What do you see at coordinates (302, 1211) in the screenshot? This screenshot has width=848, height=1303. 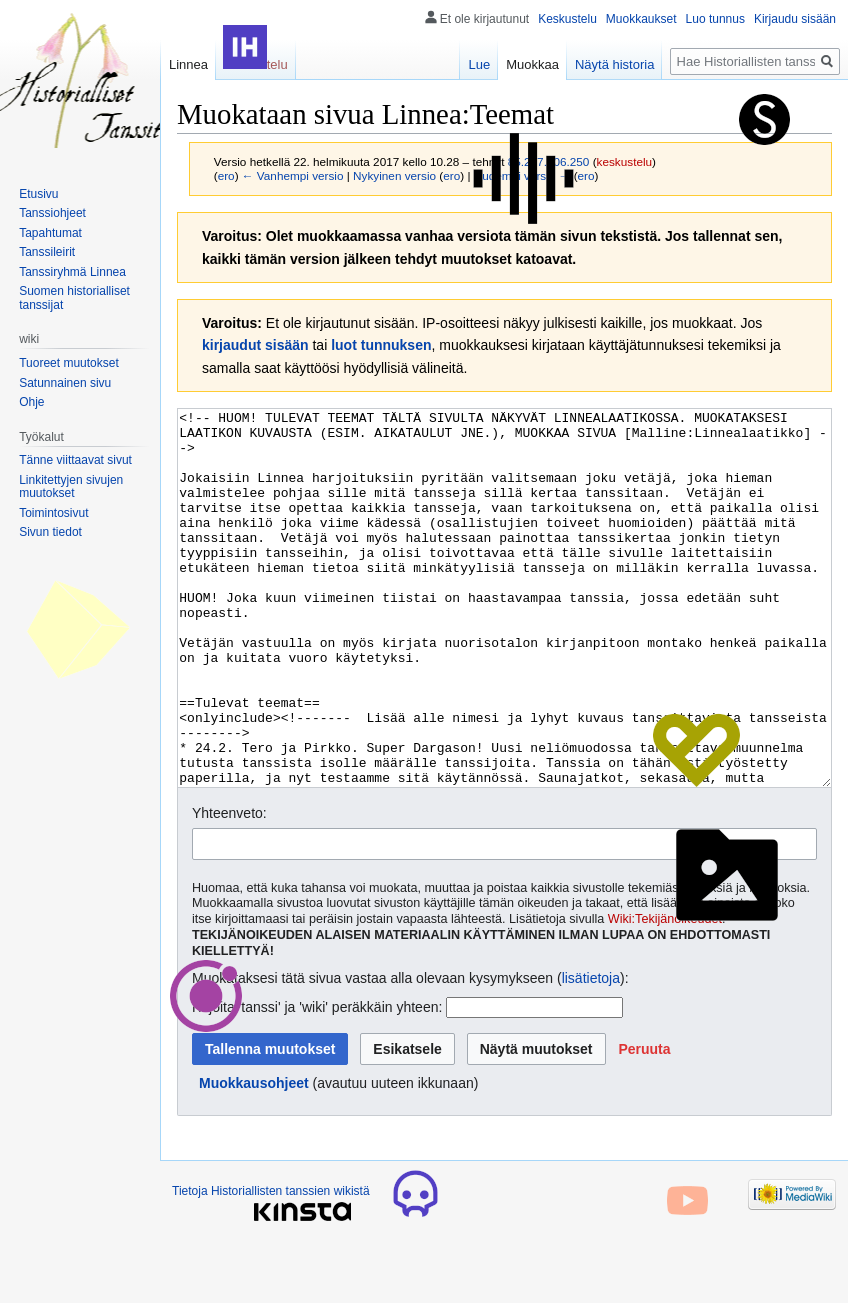 I see `Kinsta web hosting service logo` at bounding box center [302, 1211].